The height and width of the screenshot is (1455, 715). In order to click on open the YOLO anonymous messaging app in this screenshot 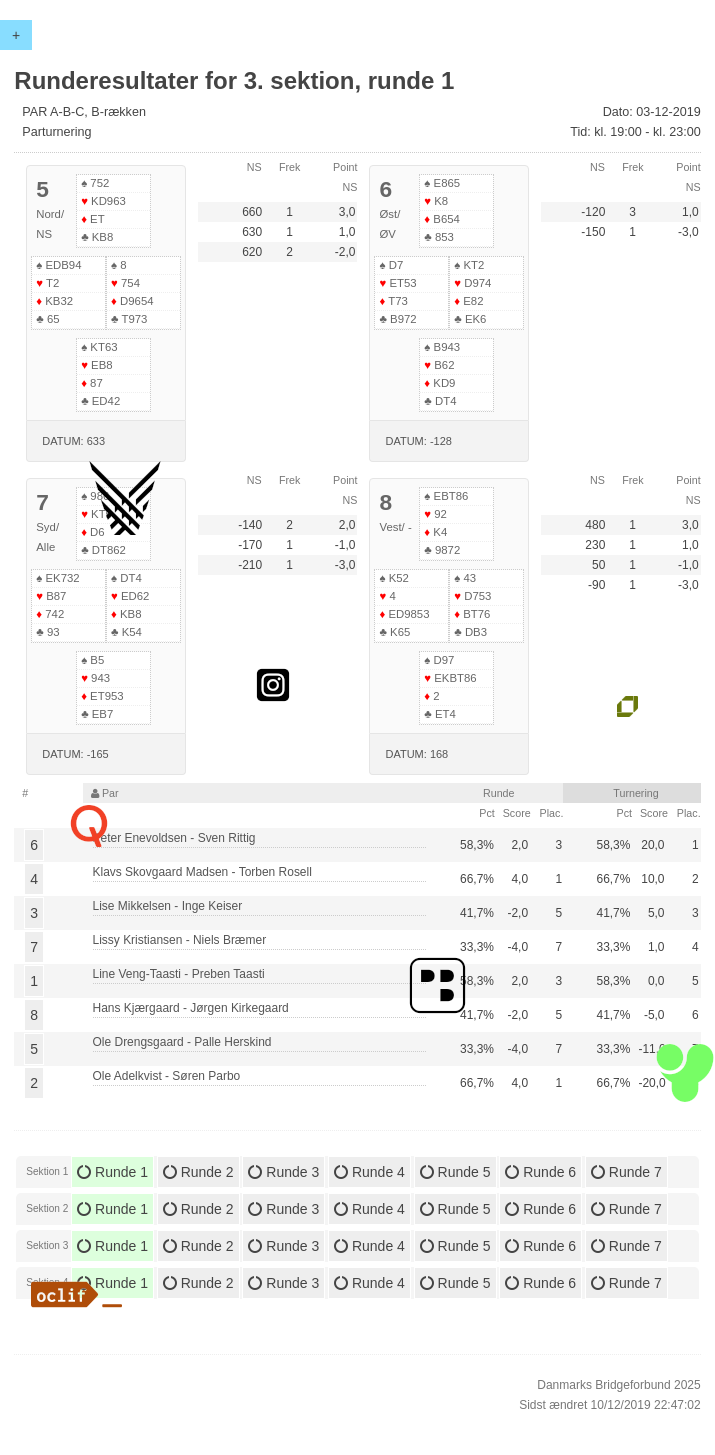, I will do `click(685, 1073)`.